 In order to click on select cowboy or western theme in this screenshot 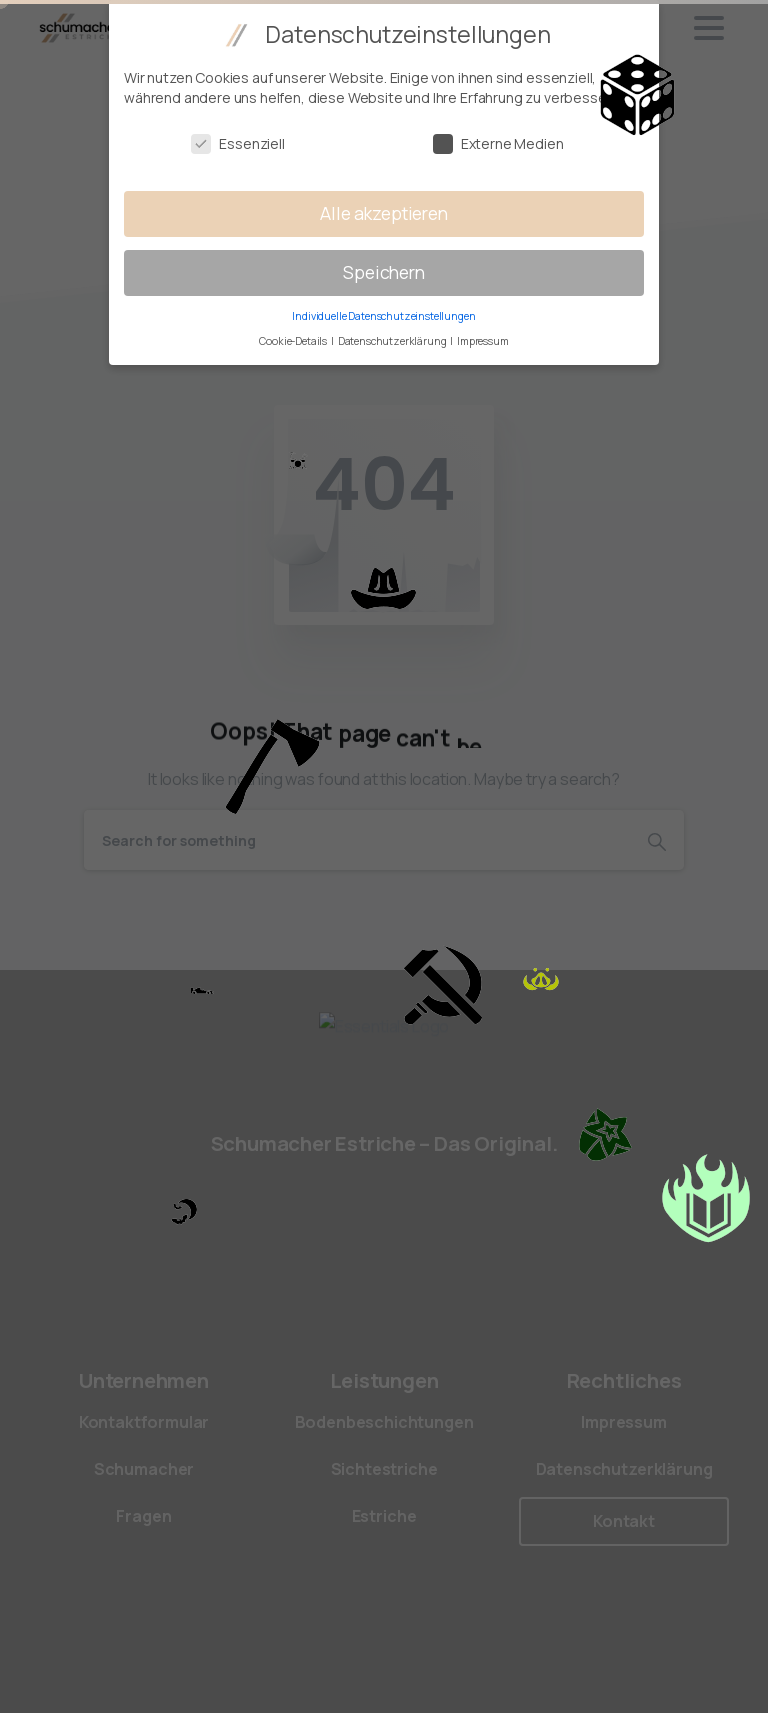, I will do `click(383, 588)`.